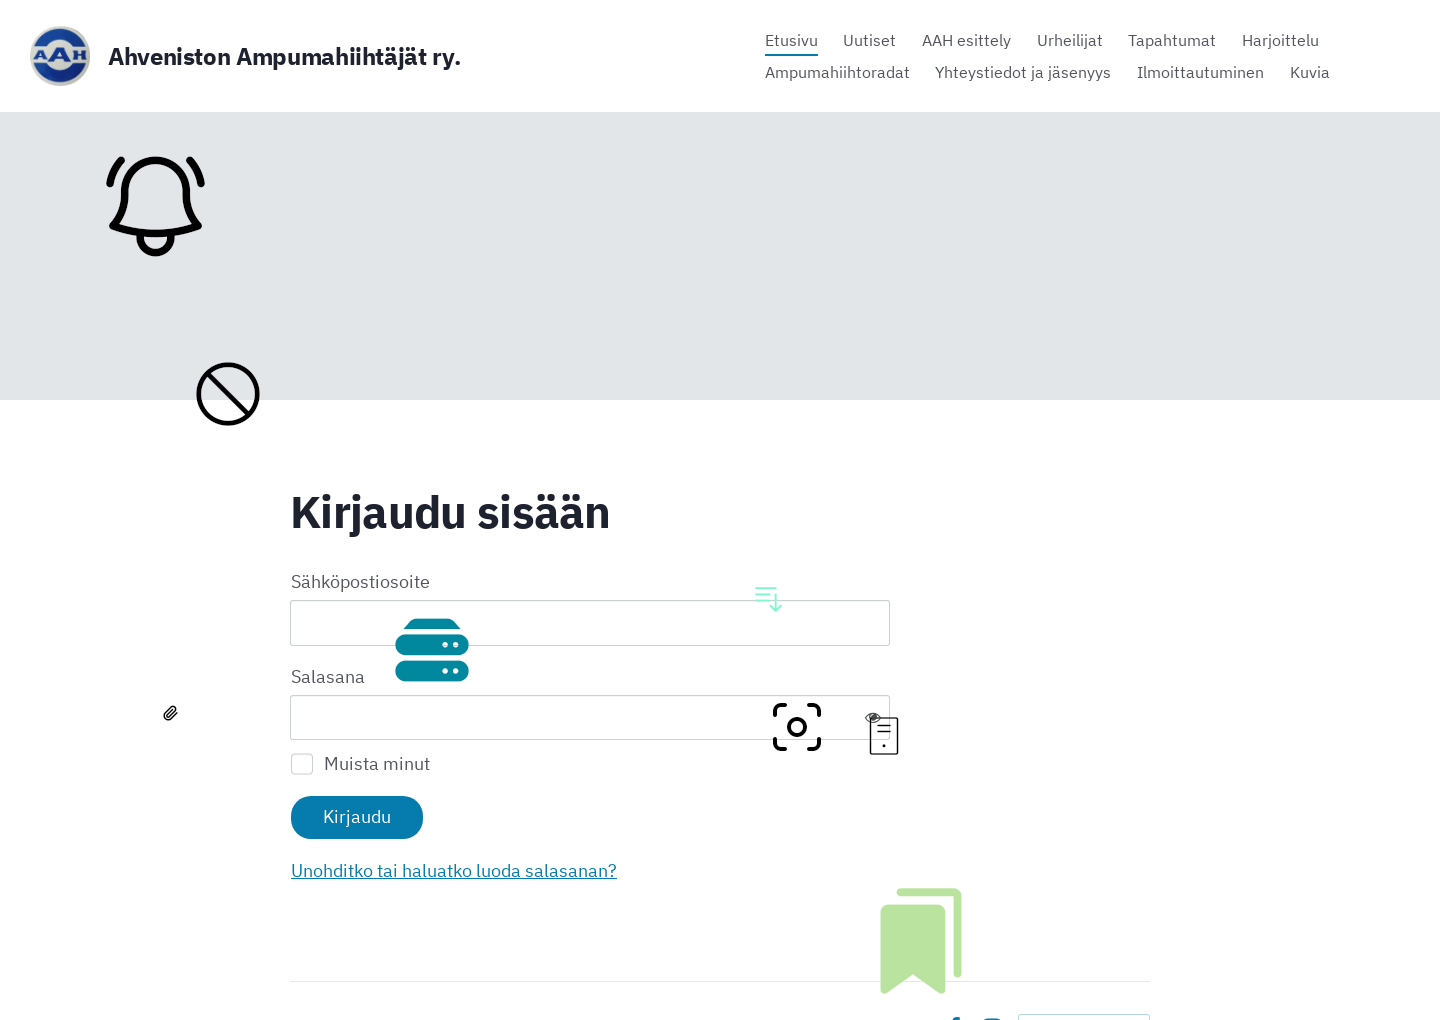 The width and height of the screenshot is (1440, 1020). I want to click on view your saved bookmarks, so click(921, 941).